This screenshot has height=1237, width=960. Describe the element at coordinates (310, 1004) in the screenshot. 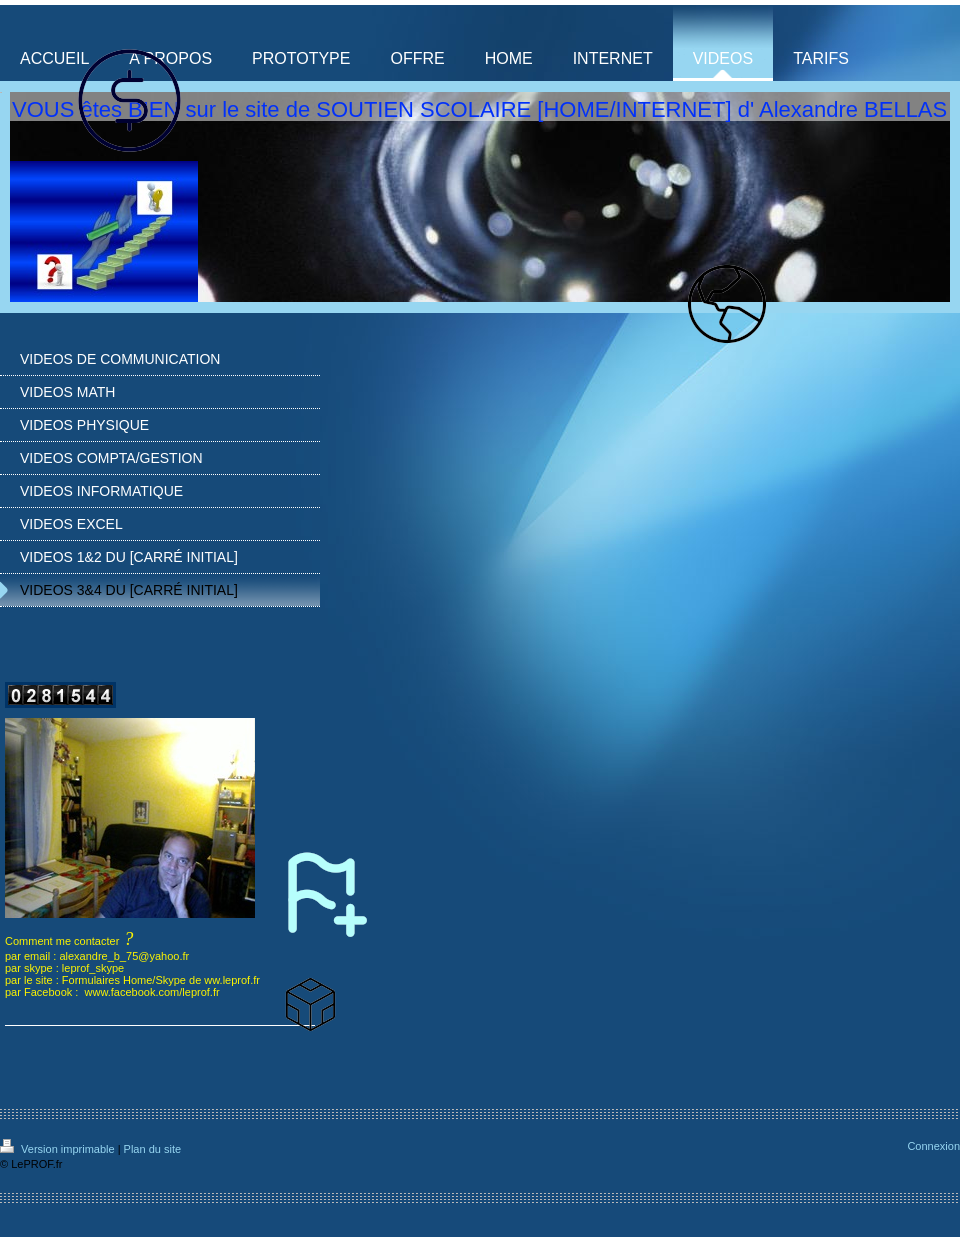

I see `open CodeSandbox development environment` at that location.